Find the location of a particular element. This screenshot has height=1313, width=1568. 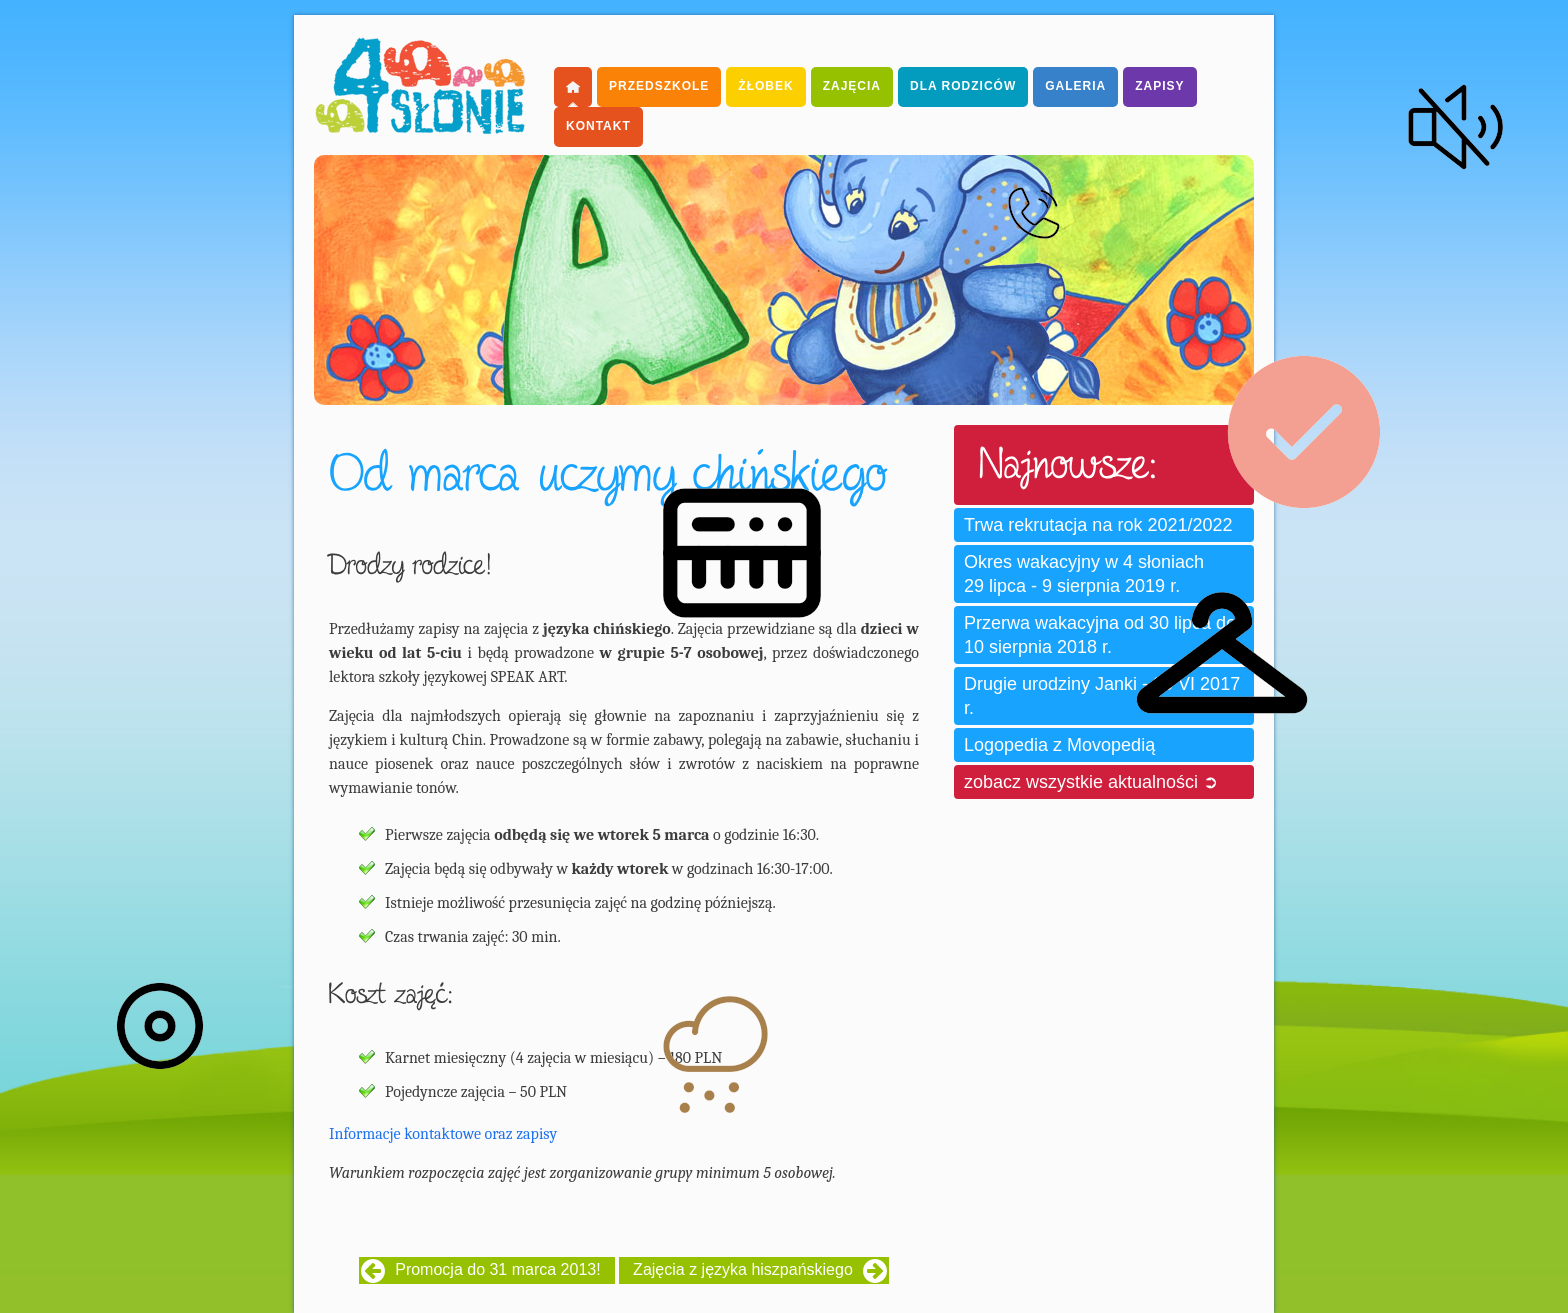

mute audio or sound is located at coordinates (1454, 127).